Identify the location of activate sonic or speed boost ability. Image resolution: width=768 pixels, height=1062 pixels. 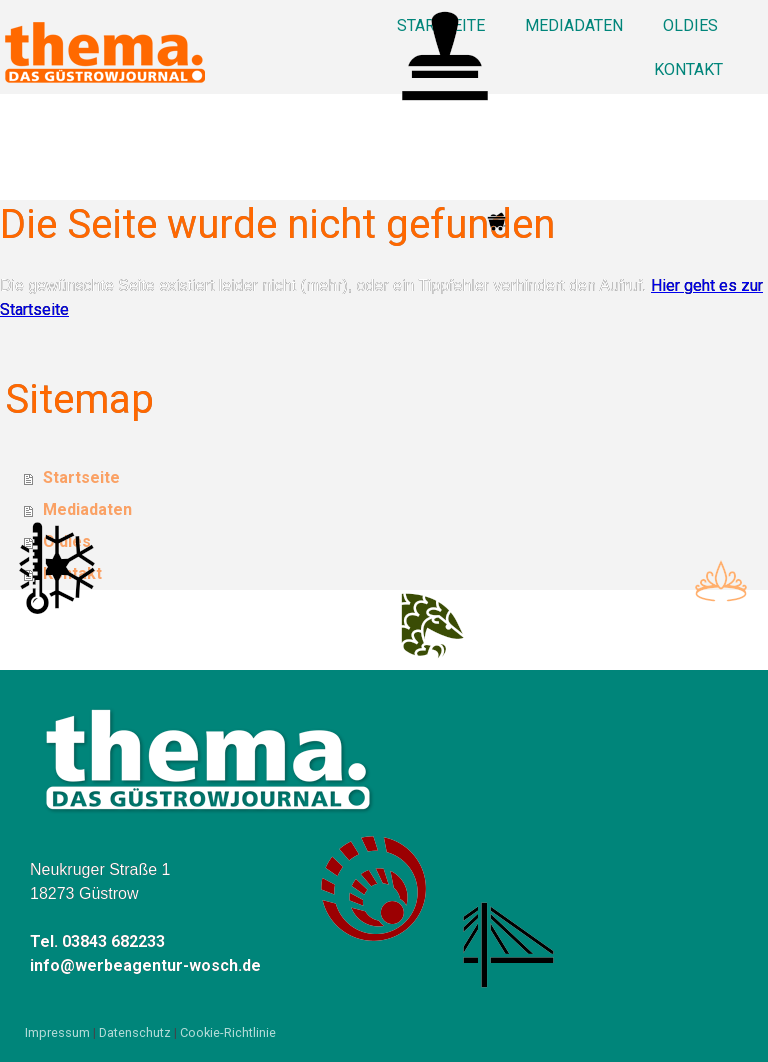
(373, 888).